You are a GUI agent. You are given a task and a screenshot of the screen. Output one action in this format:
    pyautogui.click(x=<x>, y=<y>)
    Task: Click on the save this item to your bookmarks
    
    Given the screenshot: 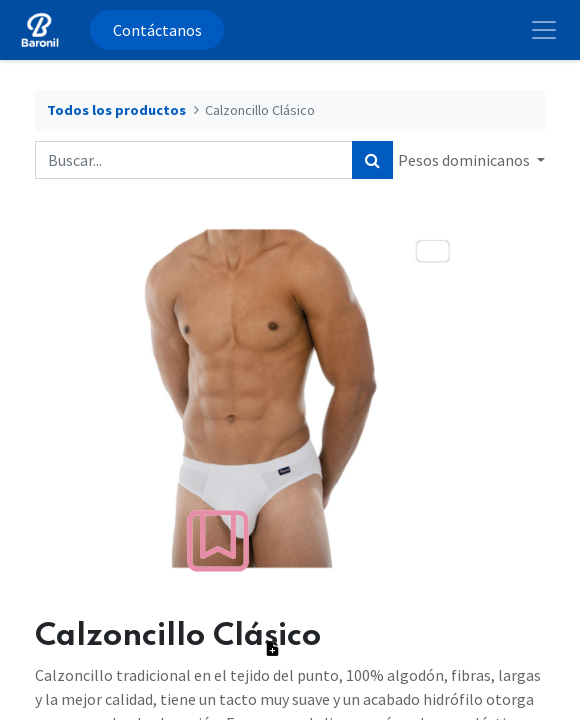 What is the action you would take?
    pyautogui.click(x=218, y=541)
    